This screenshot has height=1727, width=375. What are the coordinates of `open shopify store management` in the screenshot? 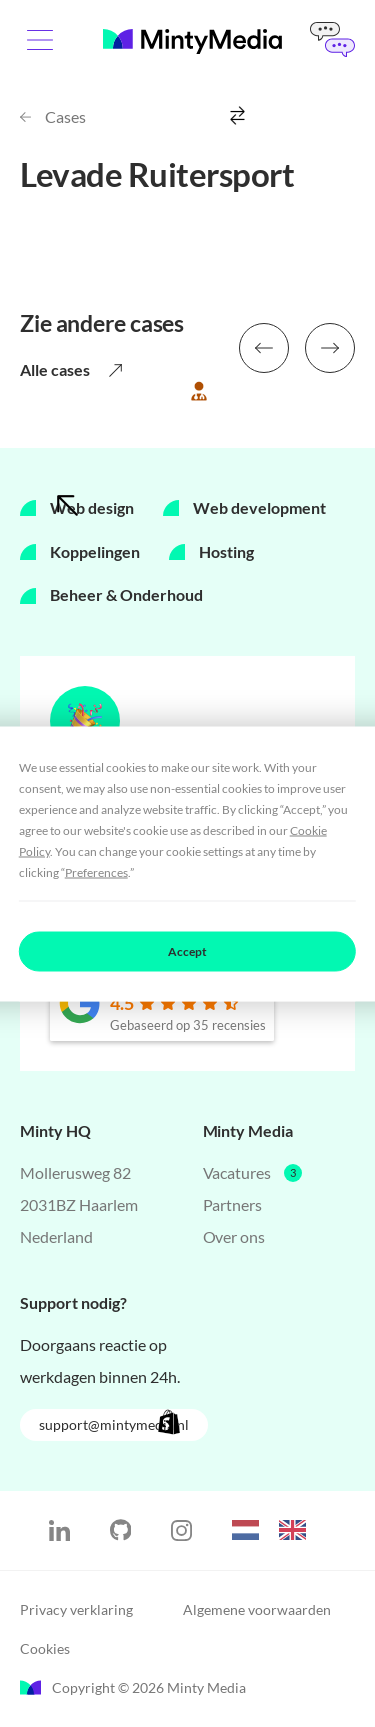 It's located at (169, 1422).